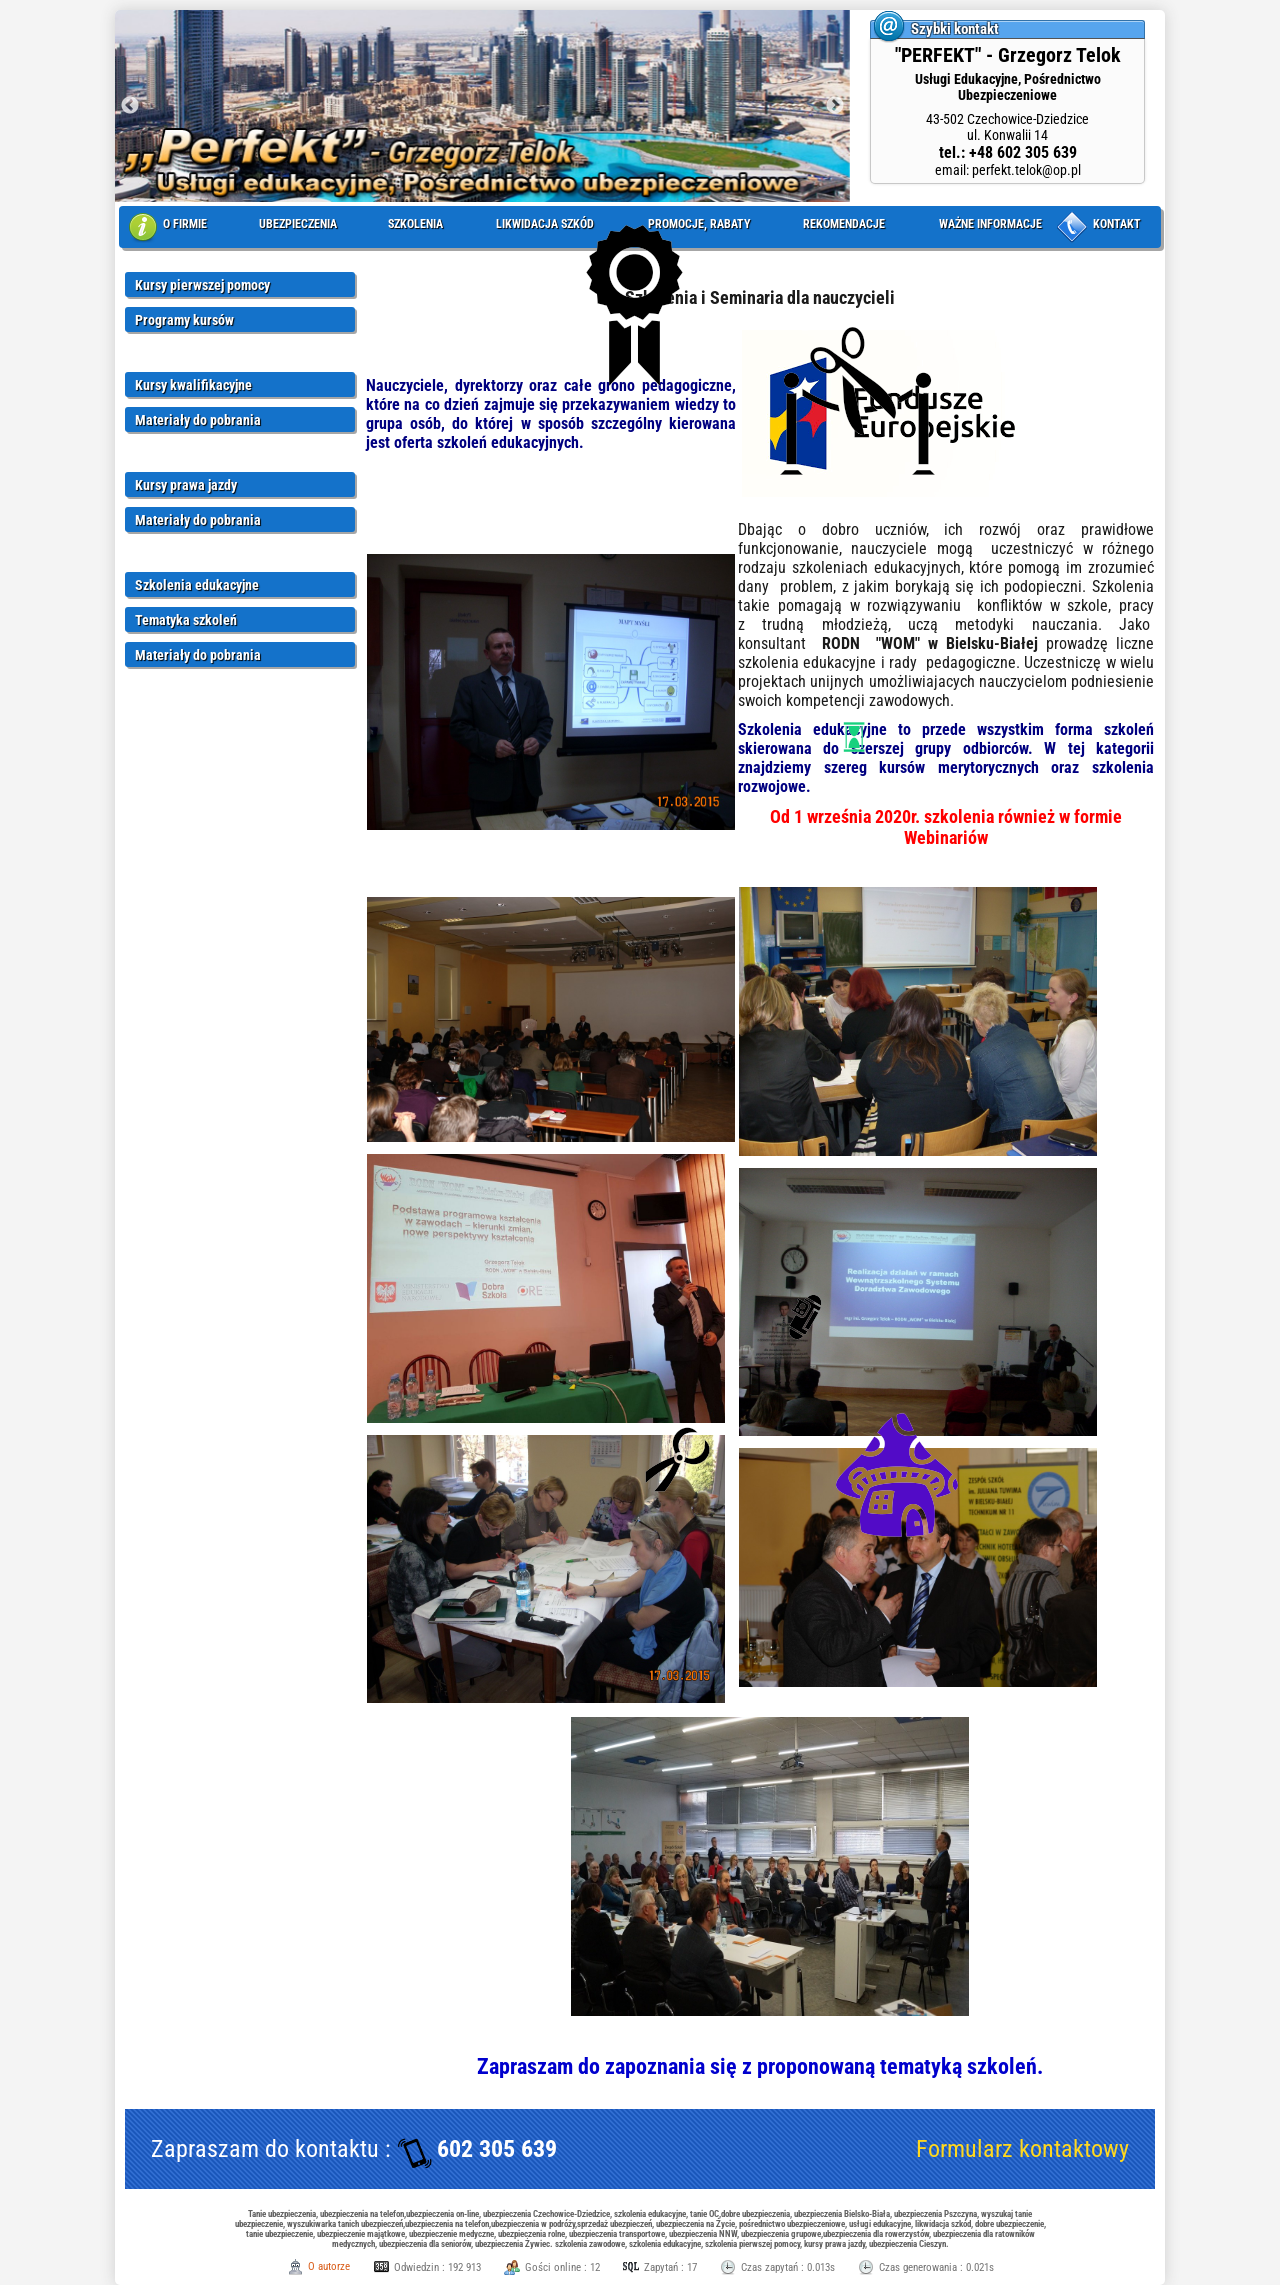  What do you see at coordinates (854, 737) in the screenshot?
I see `indicates a loading or processing state` at bounding box center [854, 737].